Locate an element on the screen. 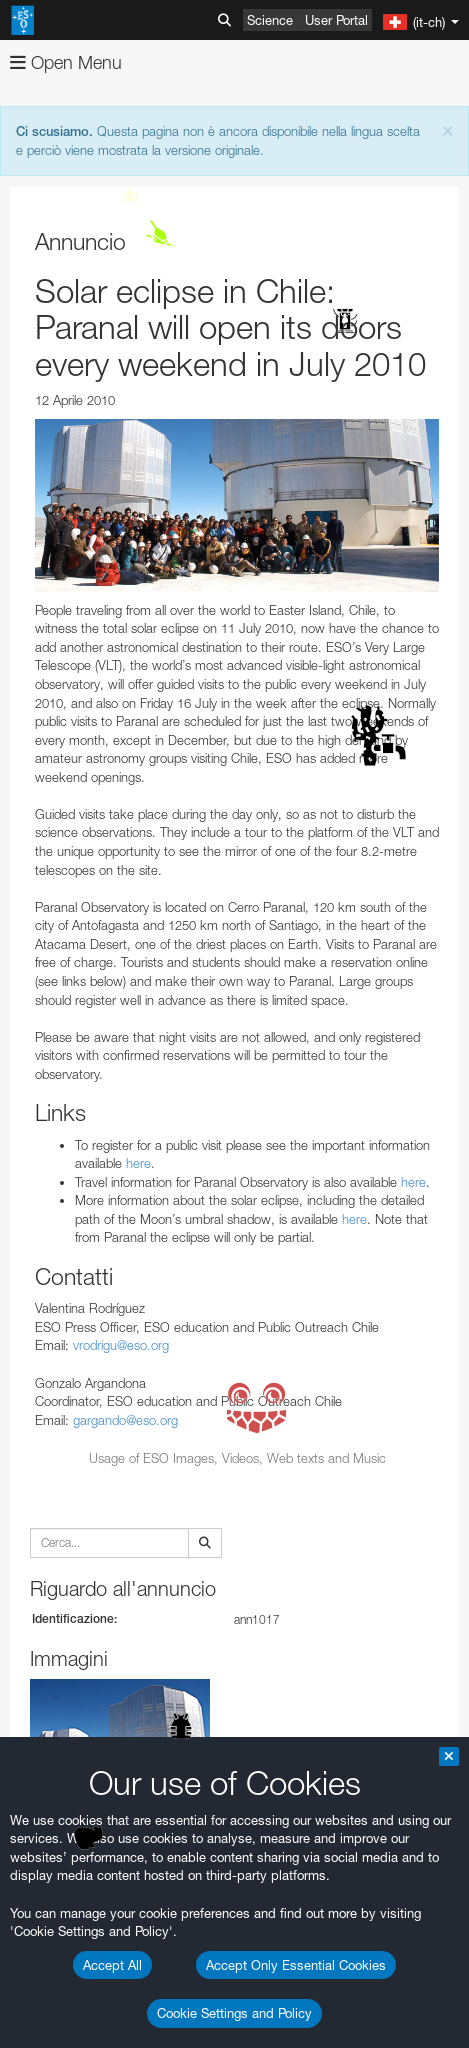 The image size is (469, 2048). tap to water or care for your cactus is located at coordinates (378, 735).